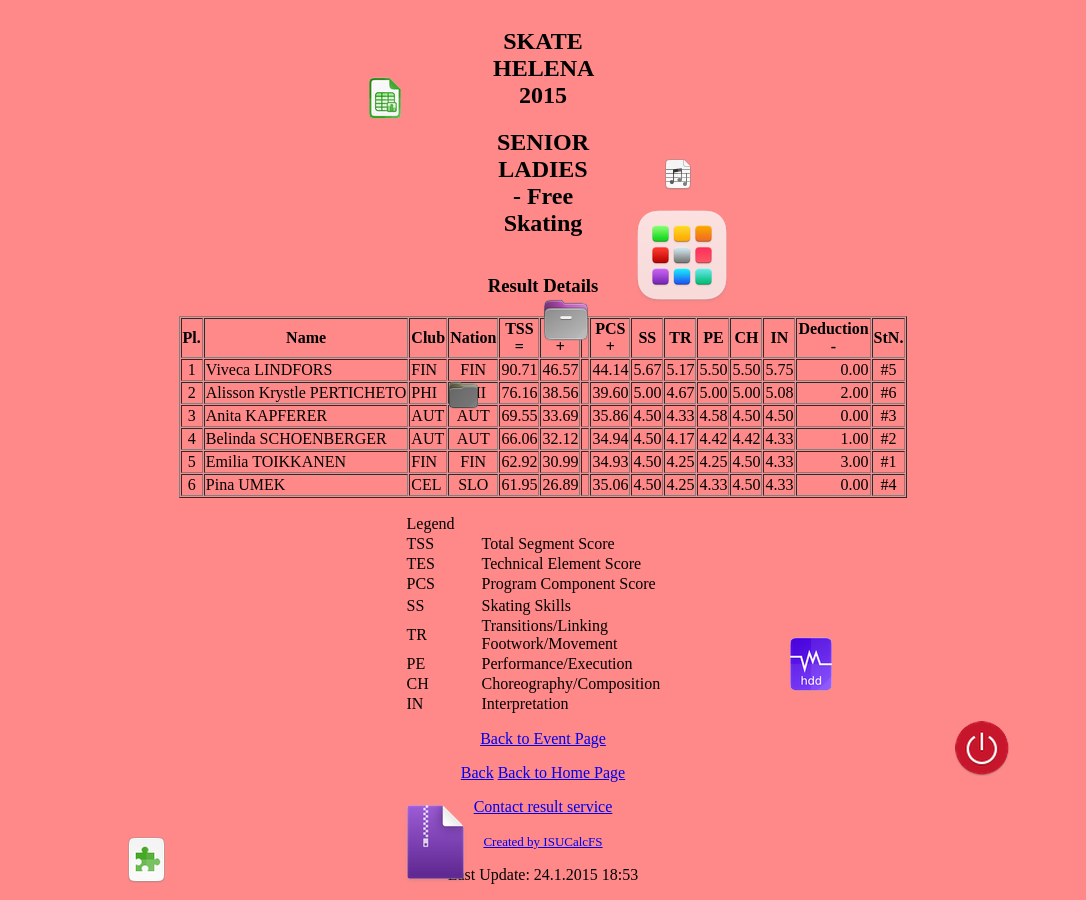  Describe the element at coordinates (566, 320) in the screenshot. I see `open the nautilus file manager` at that location.